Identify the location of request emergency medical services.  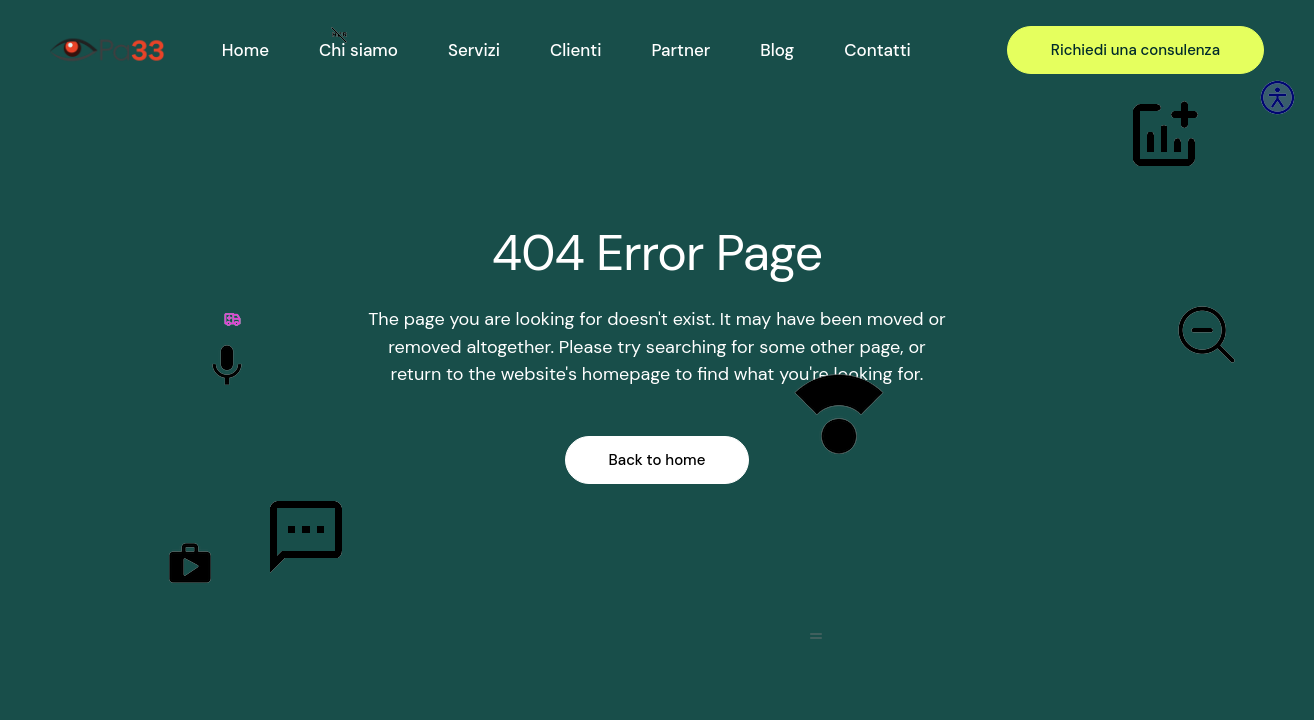
(232, 319).